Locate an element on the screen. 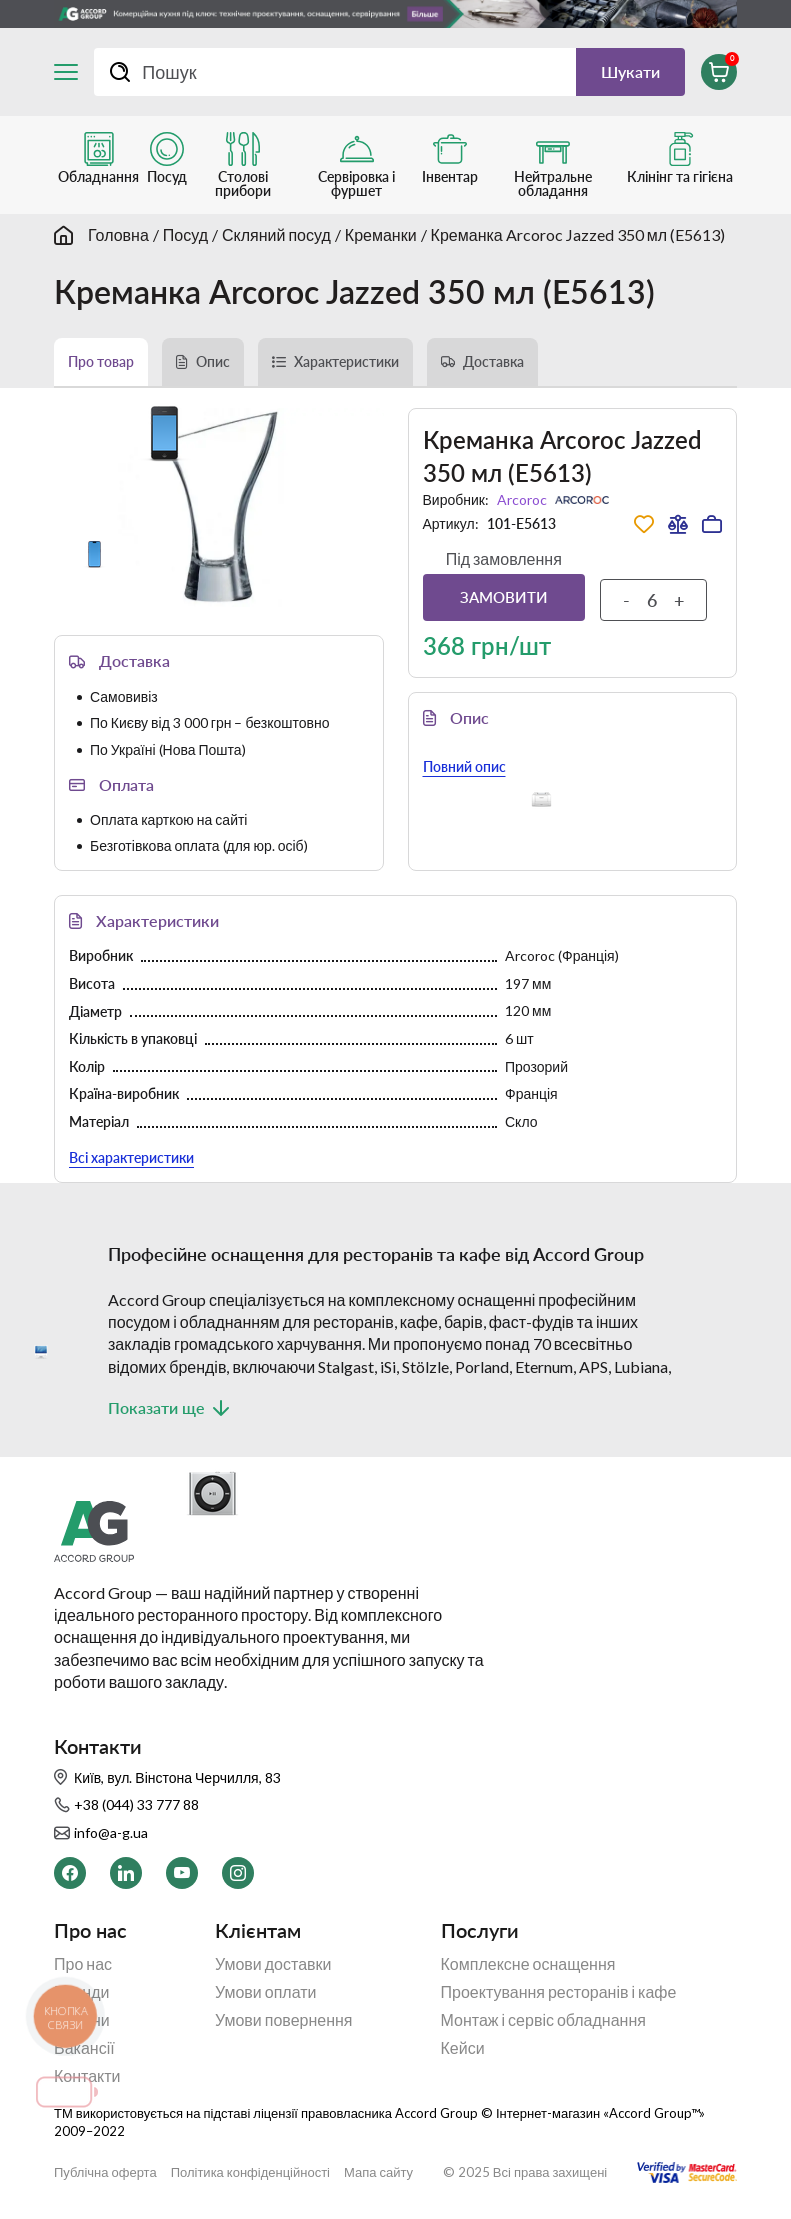 This screenshot has width=791, height=2219. iPhone 16 device icon is located at coordinates (94, 554).